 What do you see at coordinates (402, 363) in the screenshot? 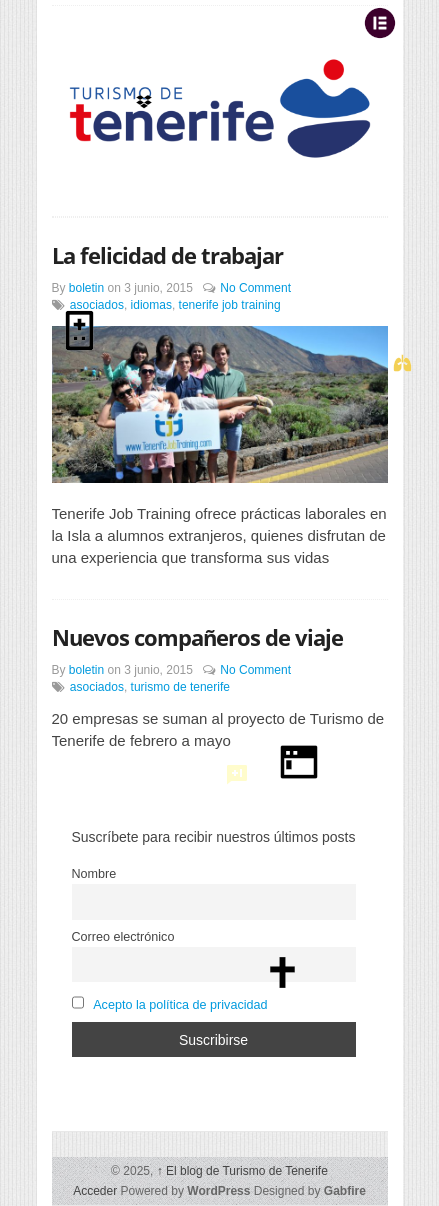
I see `access respiratory health information` at bounding box center [402, 363].